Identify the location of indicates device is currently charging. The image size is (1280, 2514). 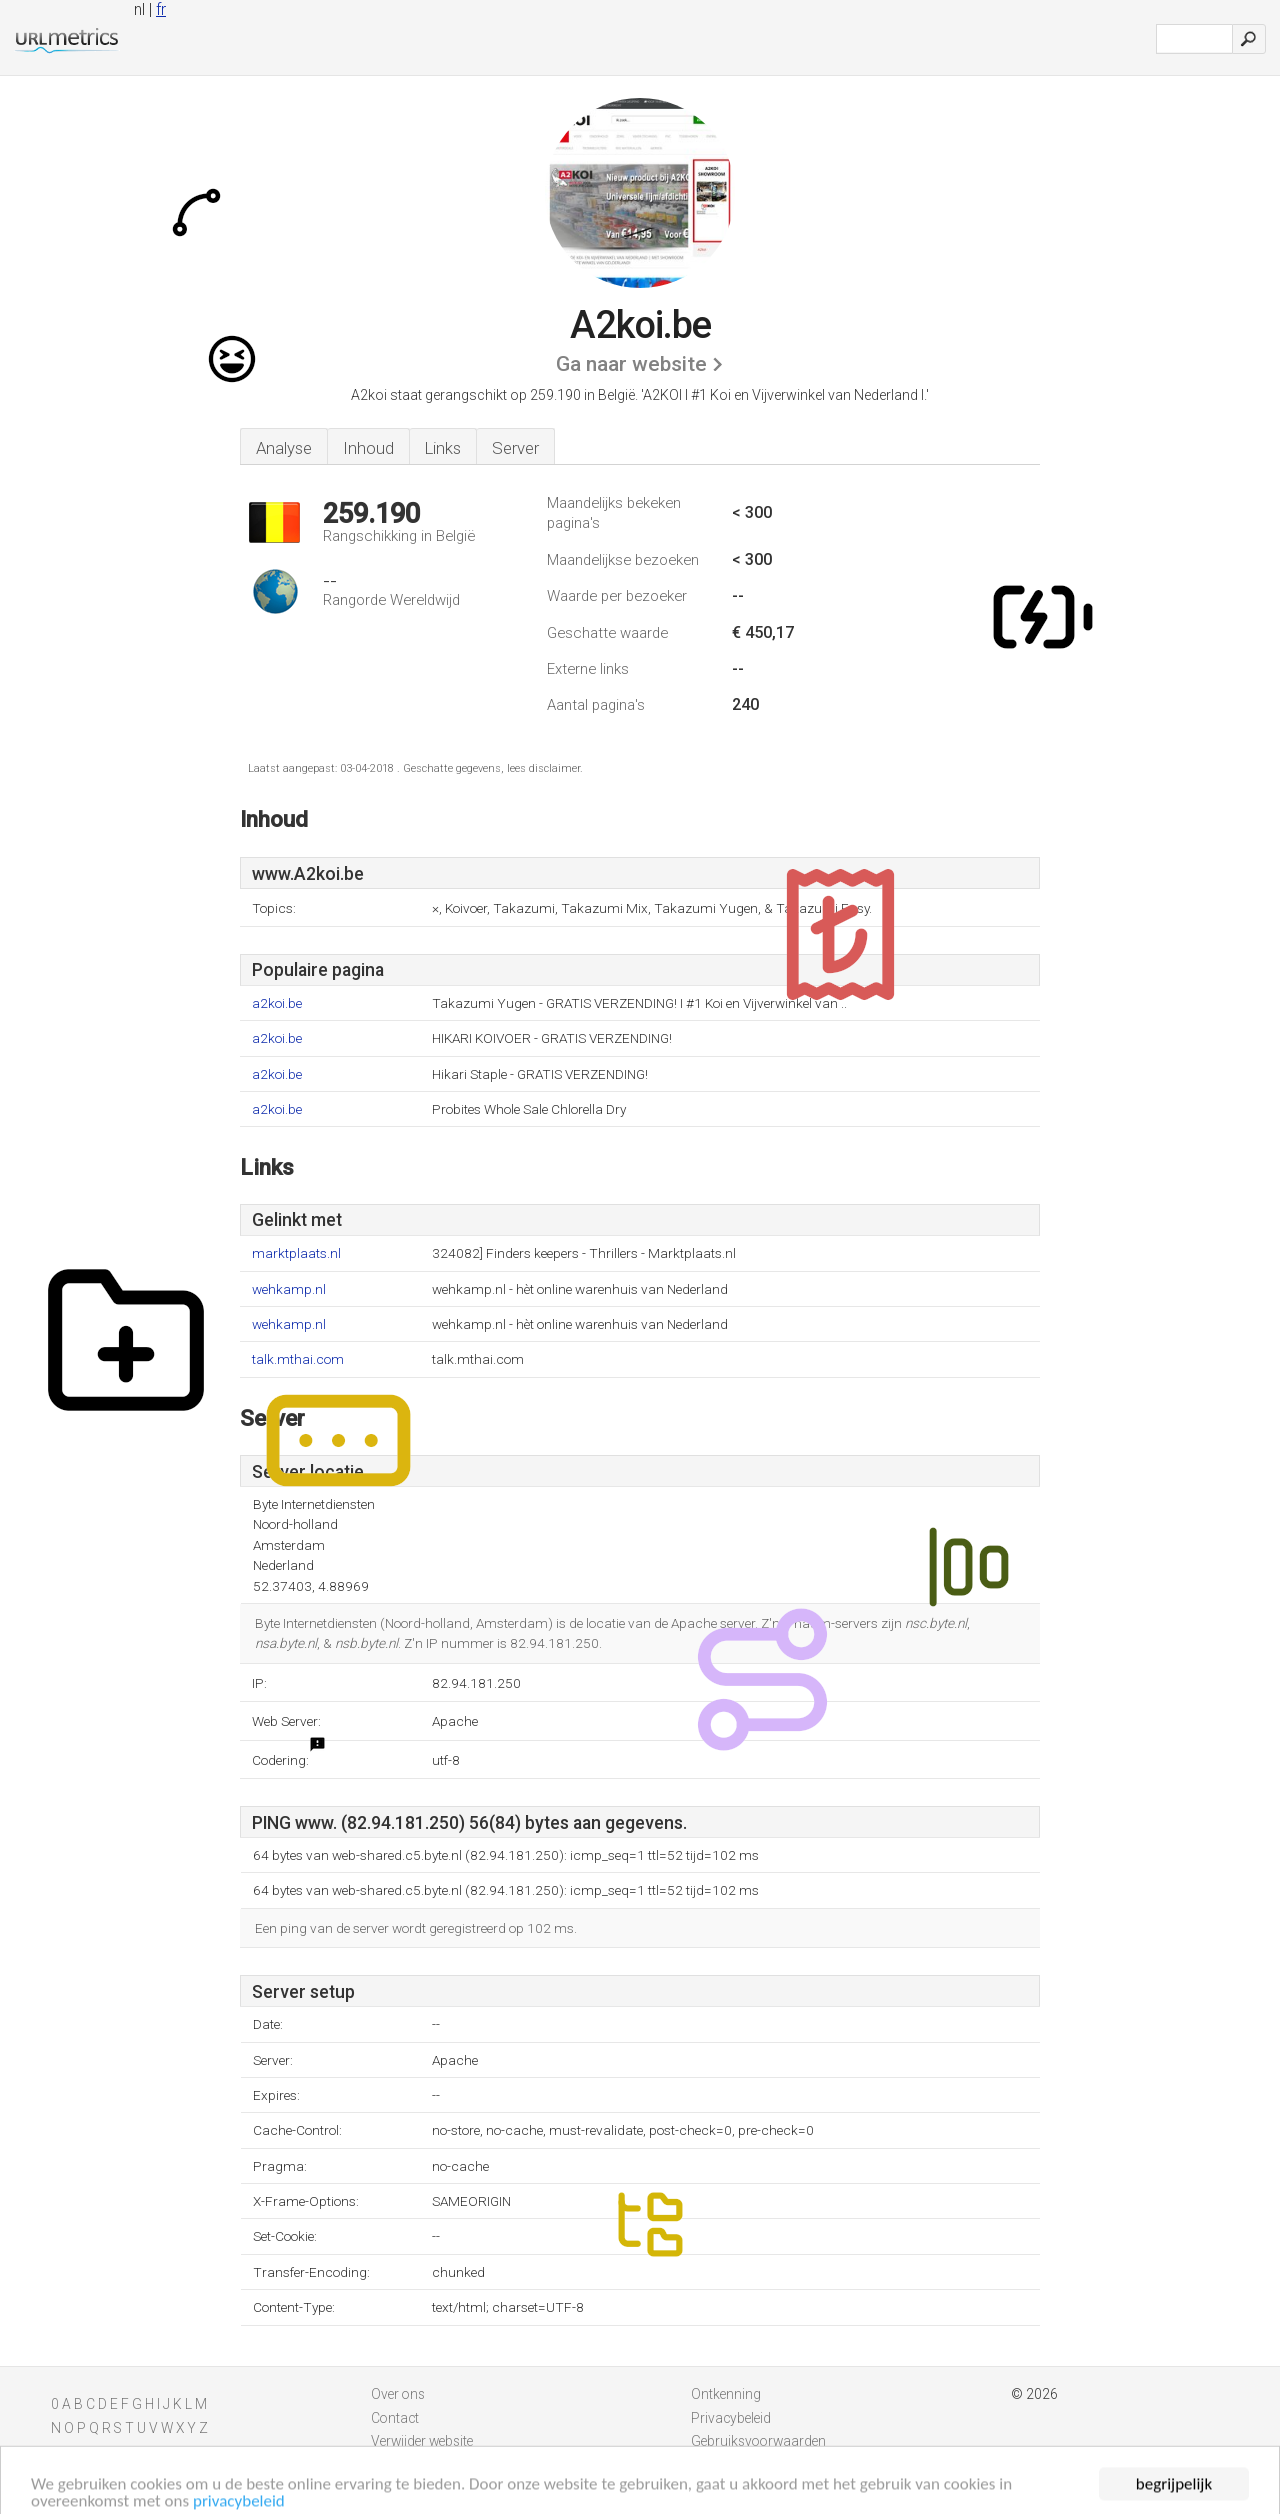
(1043, 617).